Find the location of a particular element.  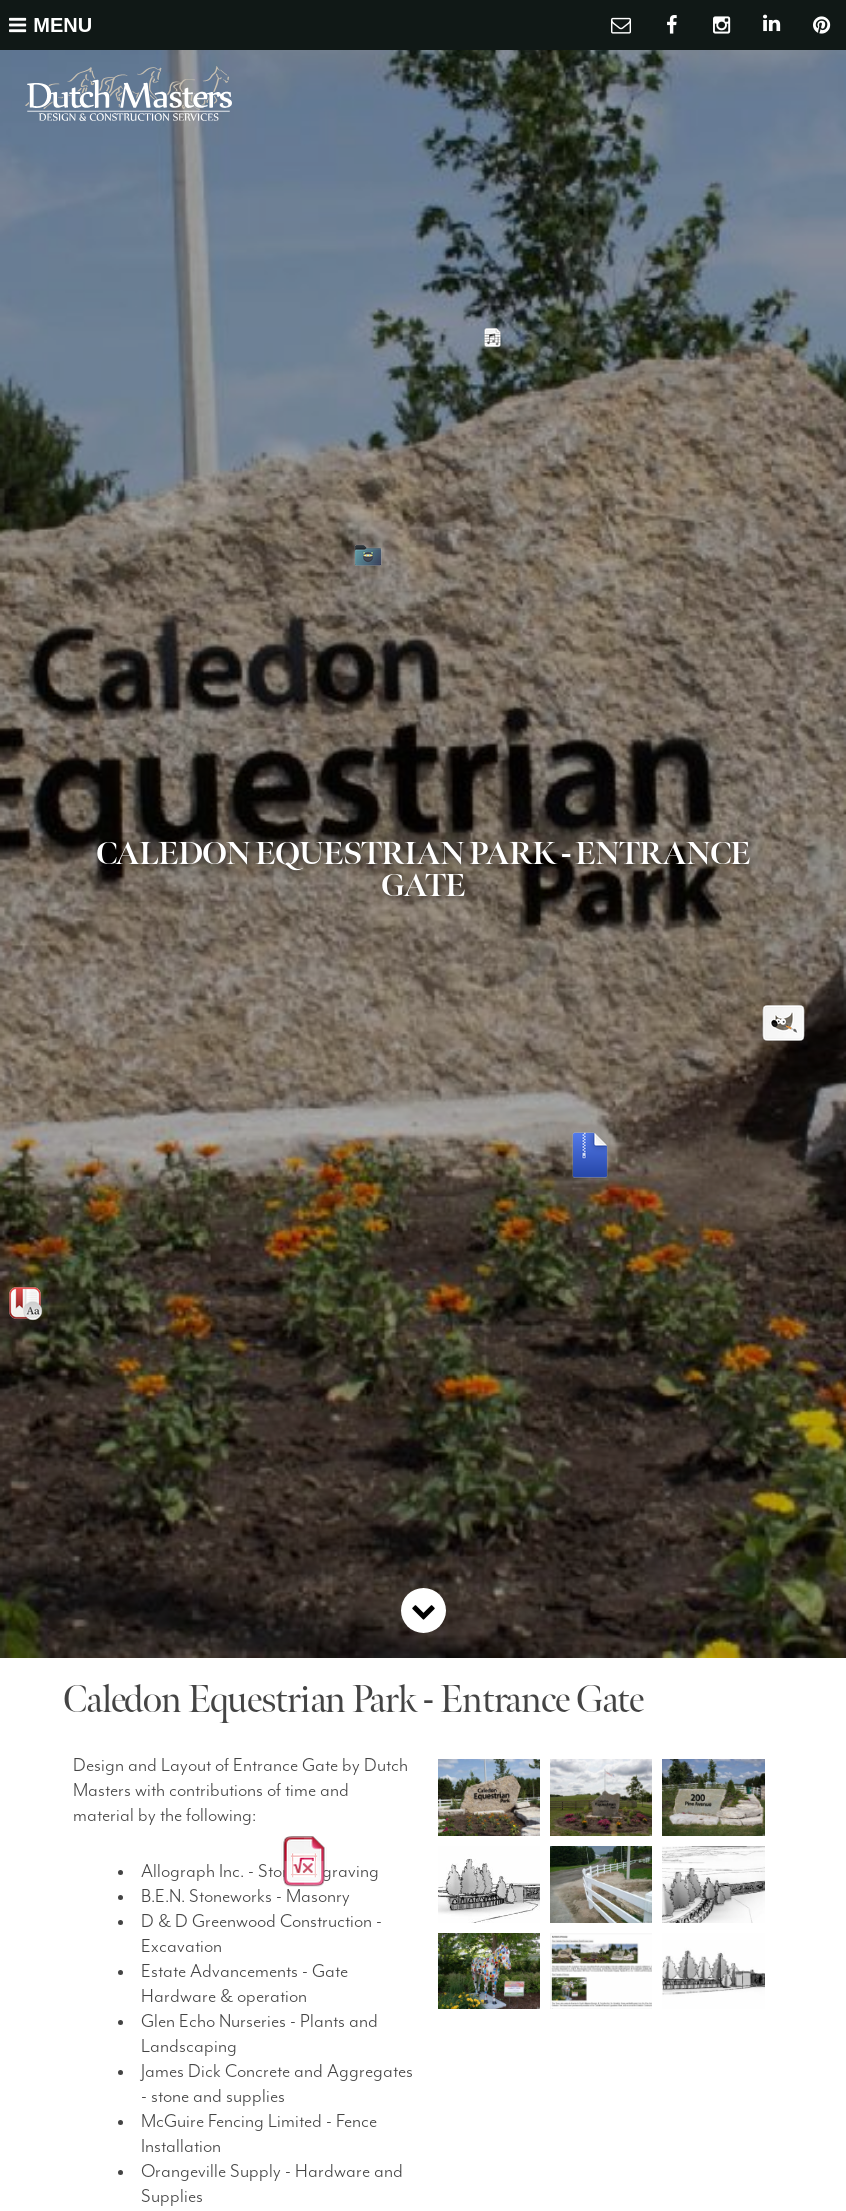

an ACE compressed archive file is located at coordinates (590, 1156).